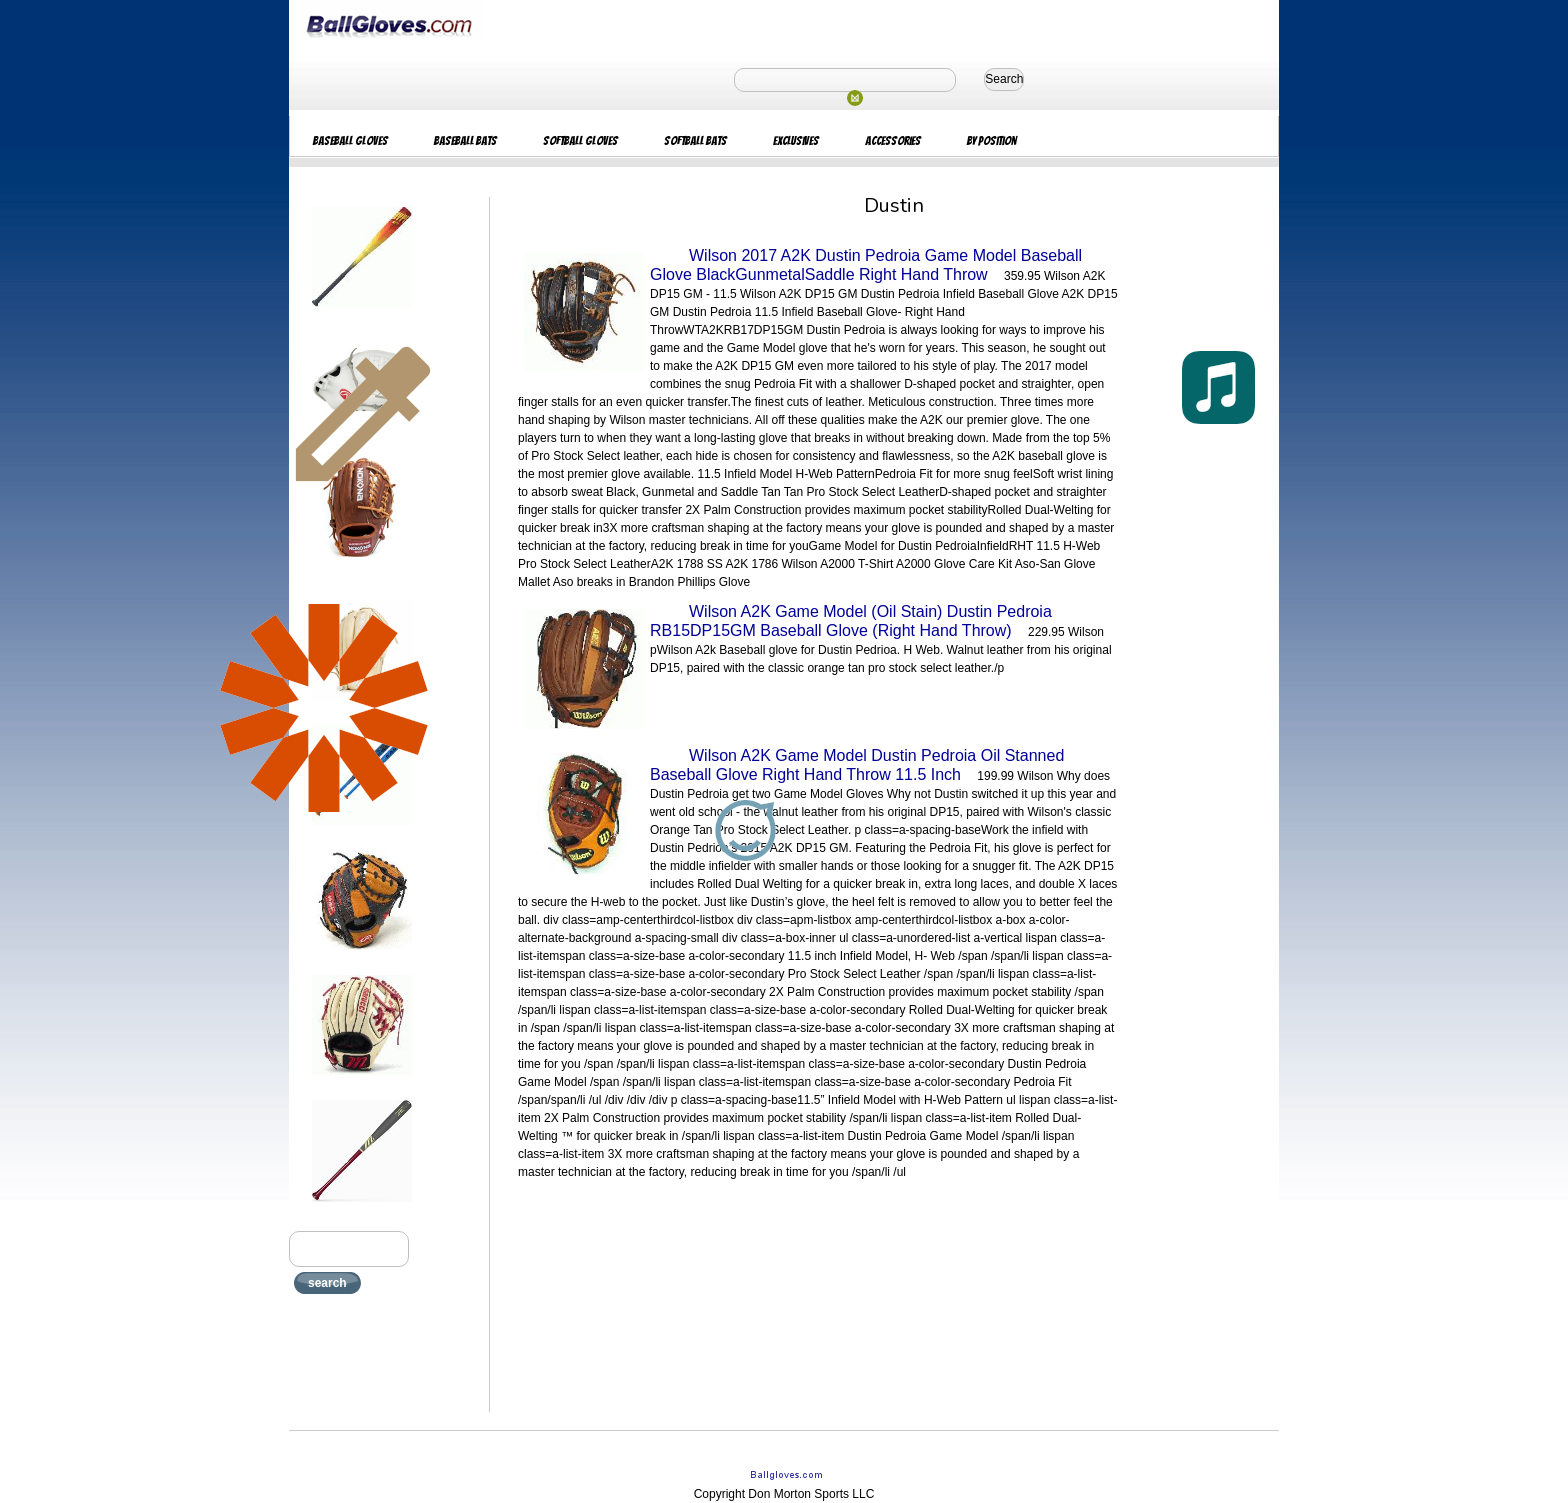 The width and height of the screenshot is (1568, 1503). Describe the element at coordinates (364, 412) in the screenshot. I see `color picker tool for sampling colors` at that location.